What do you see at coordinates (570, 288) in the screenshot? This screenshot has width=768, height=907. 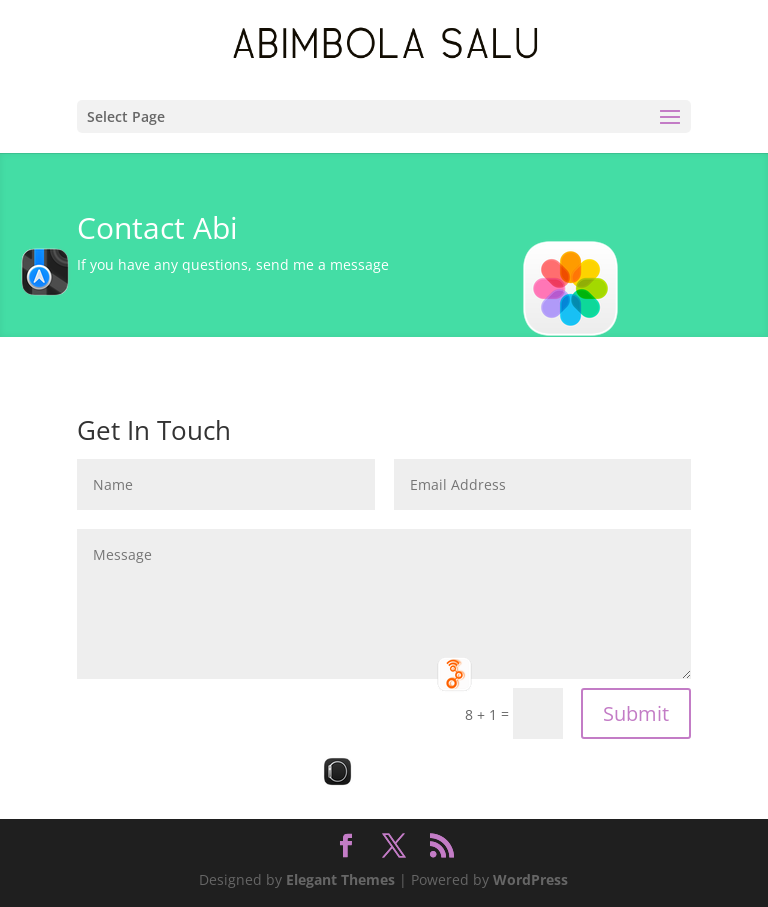 I see `open shotwell photo manager` at bounding box center [570, 288].